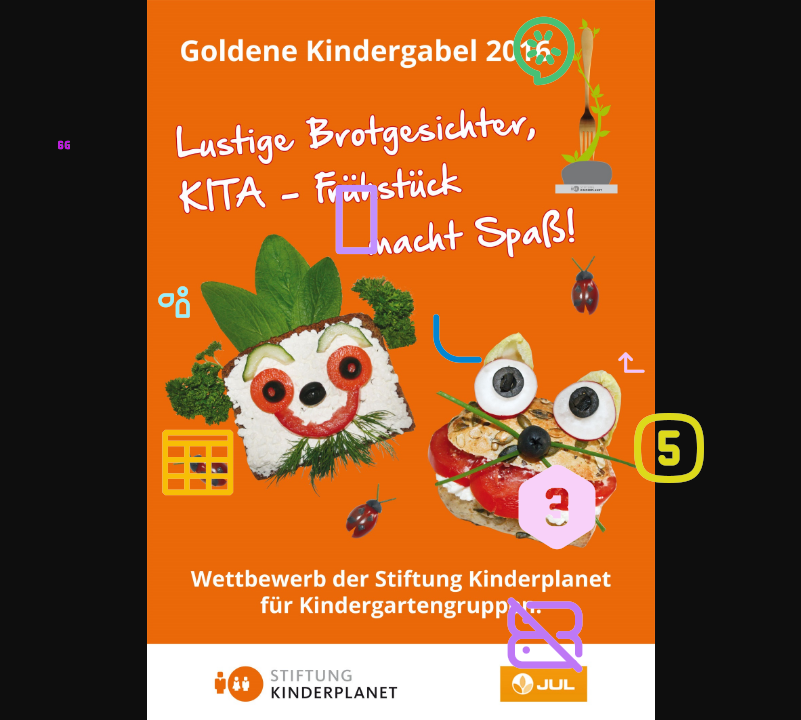  I want to click on indicates 6G network connectivity status, so click(64, 145).